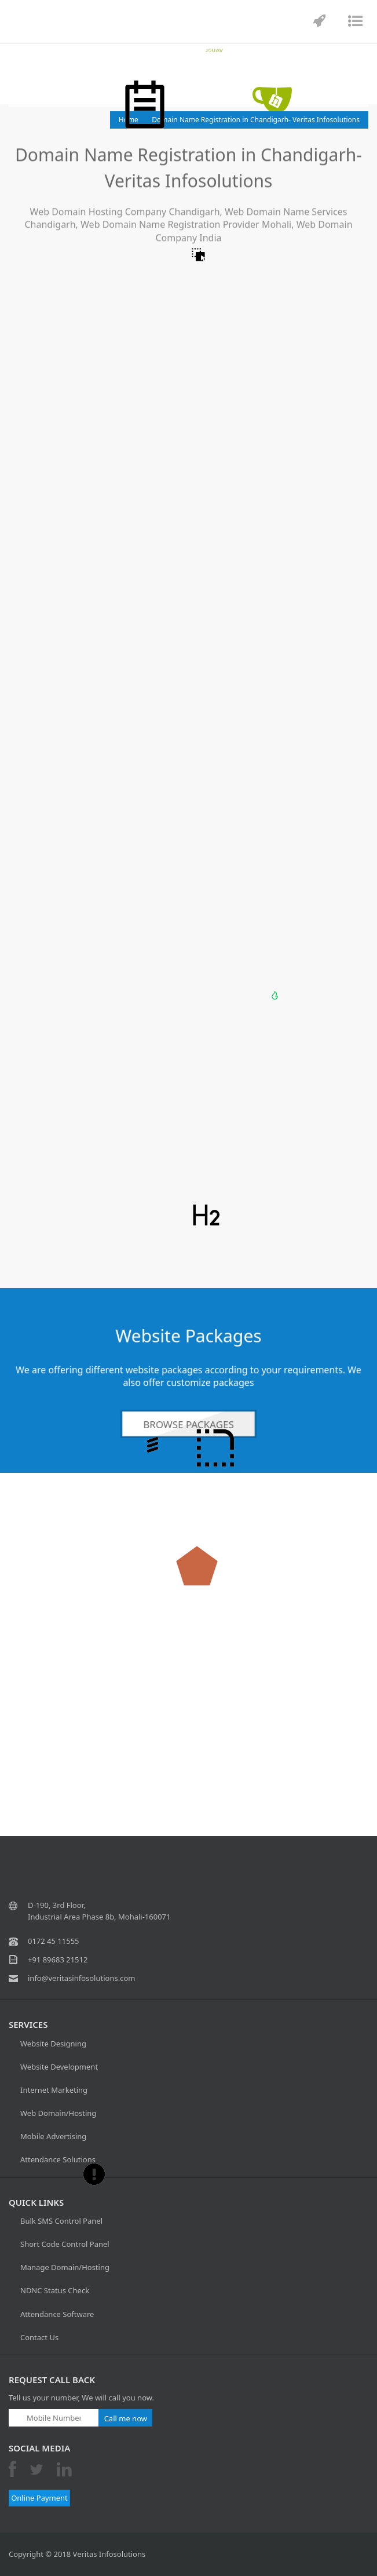 This screenshot has width=377, height=2576. What do you see at coordinates (274, 995) in the screenshot?
I see `view trending or hot content` at bounding box center [274, 995].